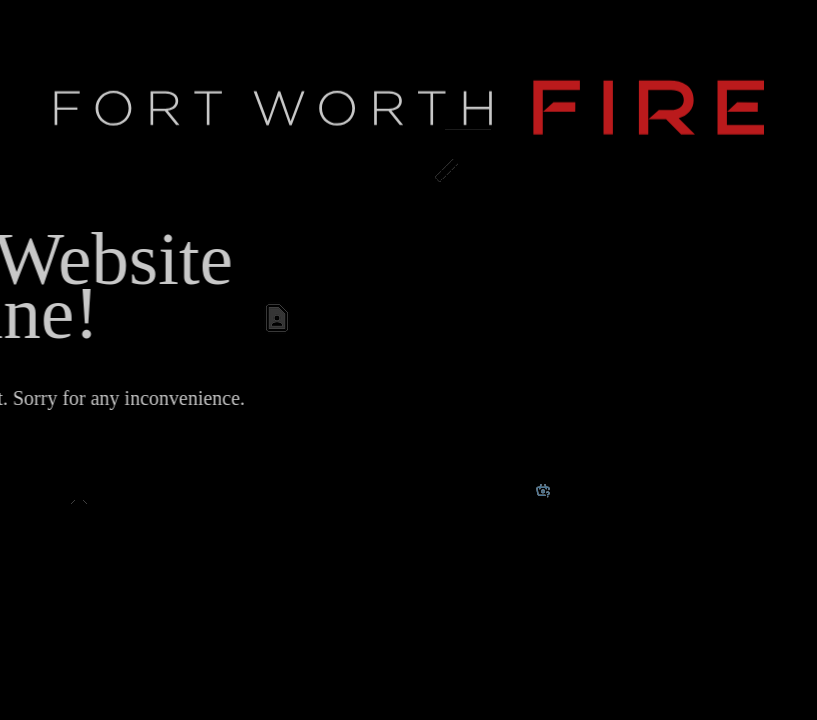 This screenshot has height=720, width=817. Describe the element at coordinates (543, 490) in the screenshot. I see `check order status or details` at that location.